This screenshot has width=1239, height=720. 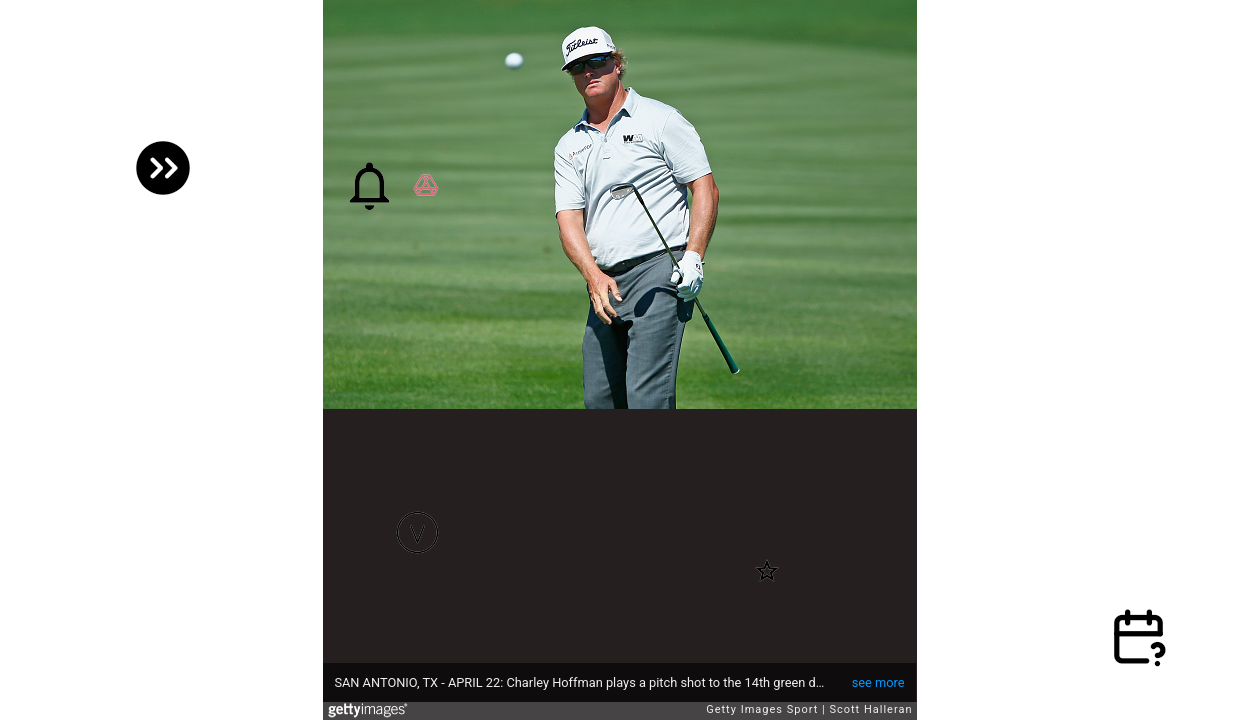 I want to click on check for unconfirmed or pending events, so click(x=1138, y=636).